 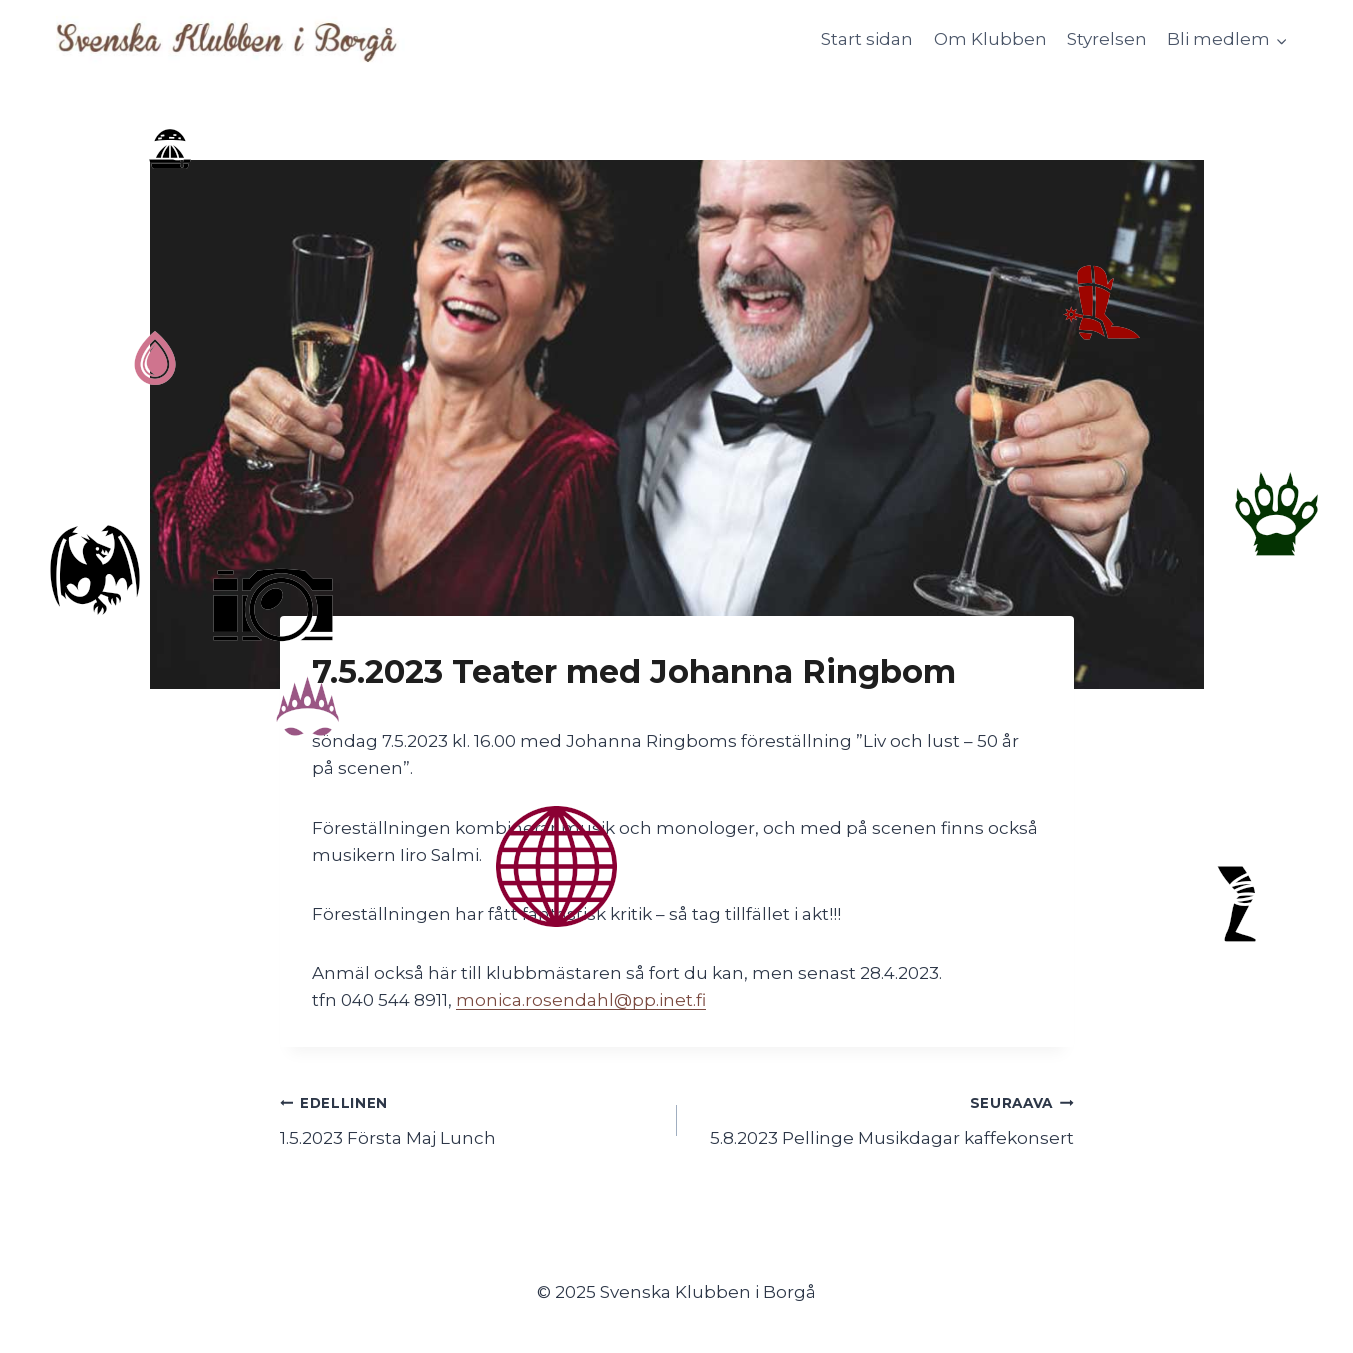 I want to click on indicates premium or VIP membership status, so click(x=308, y=708).